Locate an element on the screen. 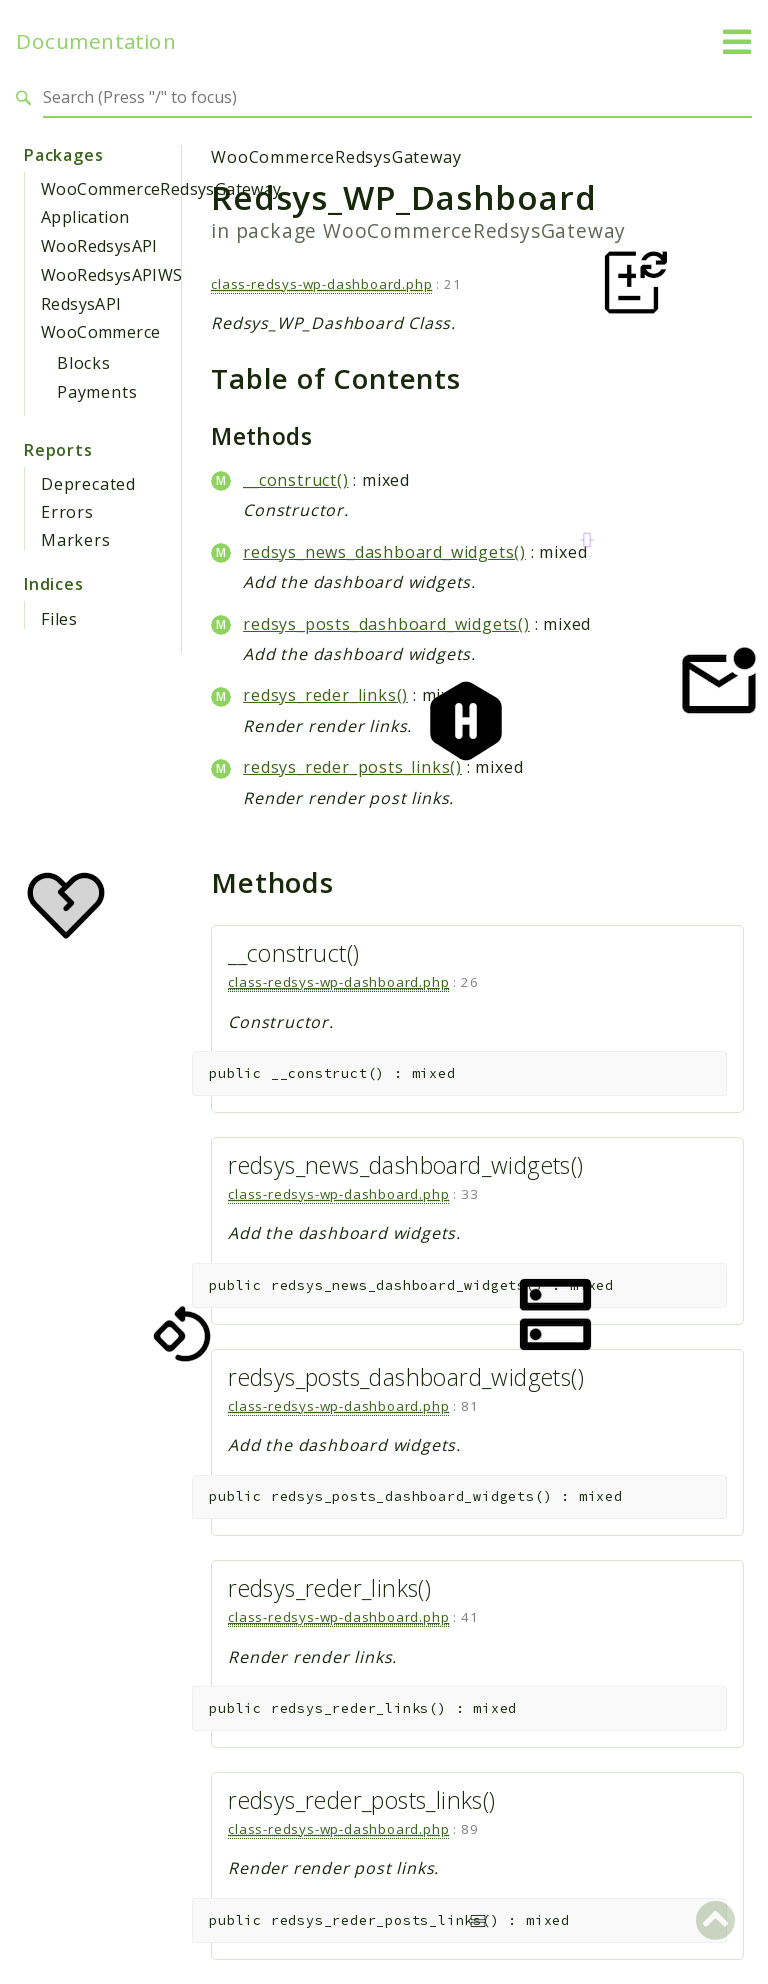  rotate image 90 degrees counterclockwise is located at coordinates (182, 1333).